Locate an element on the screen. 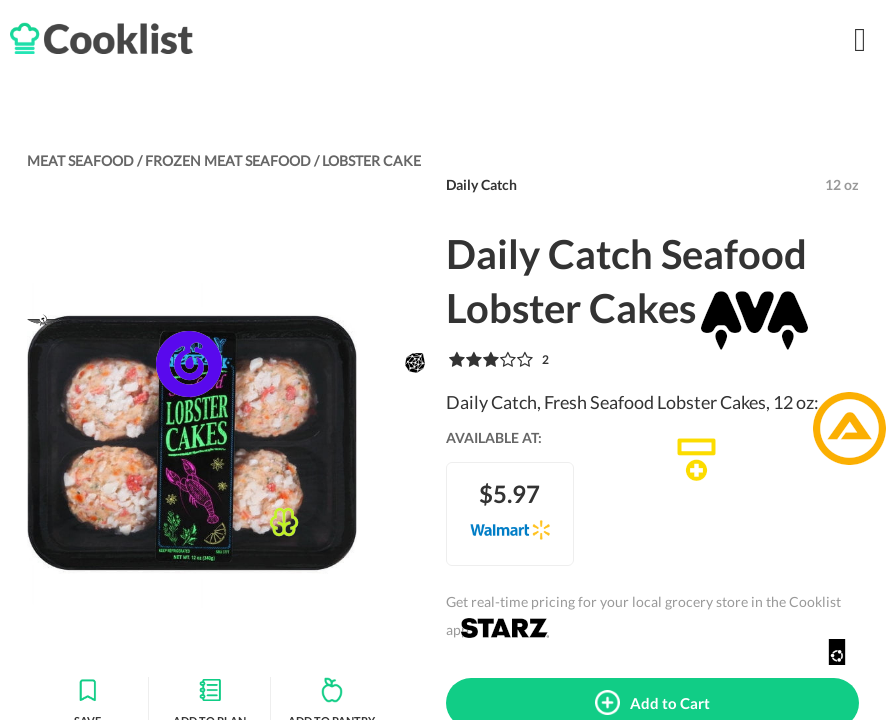 The width and height of the screenshot is (886, 720). insert a new row below the current selection is located at coordinates (696, 457).